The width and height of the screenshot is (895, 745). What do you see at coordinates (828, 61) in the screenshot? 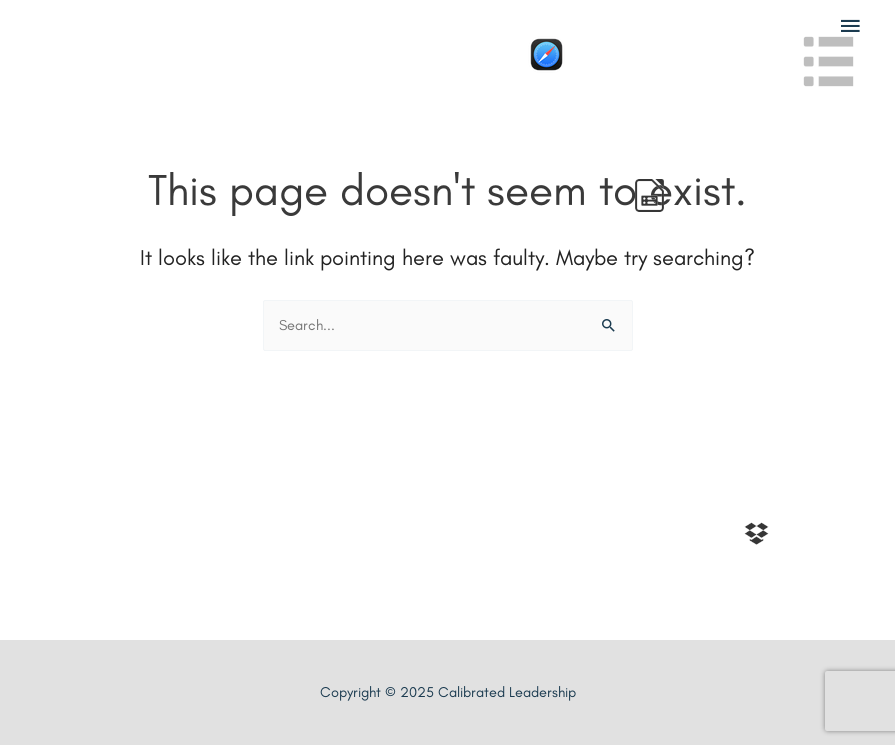
I see `switch to list view` at bounding box center [828, 61].